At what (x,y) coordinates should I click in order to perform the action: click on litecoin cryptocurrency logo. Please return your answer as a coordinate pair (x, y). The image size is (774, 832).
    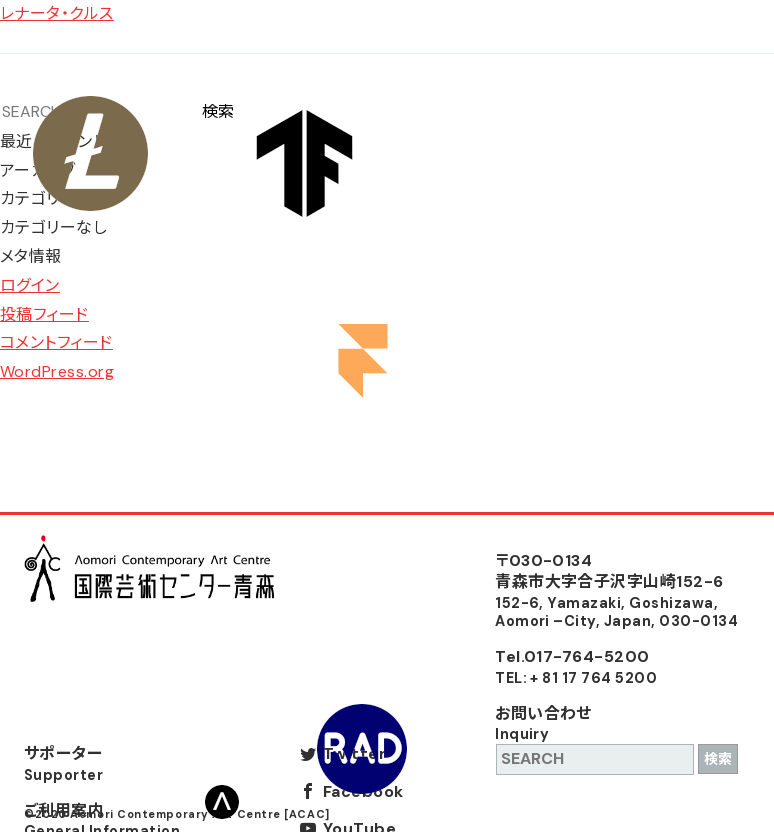
    Looking at the image, I should click on (90, 153).